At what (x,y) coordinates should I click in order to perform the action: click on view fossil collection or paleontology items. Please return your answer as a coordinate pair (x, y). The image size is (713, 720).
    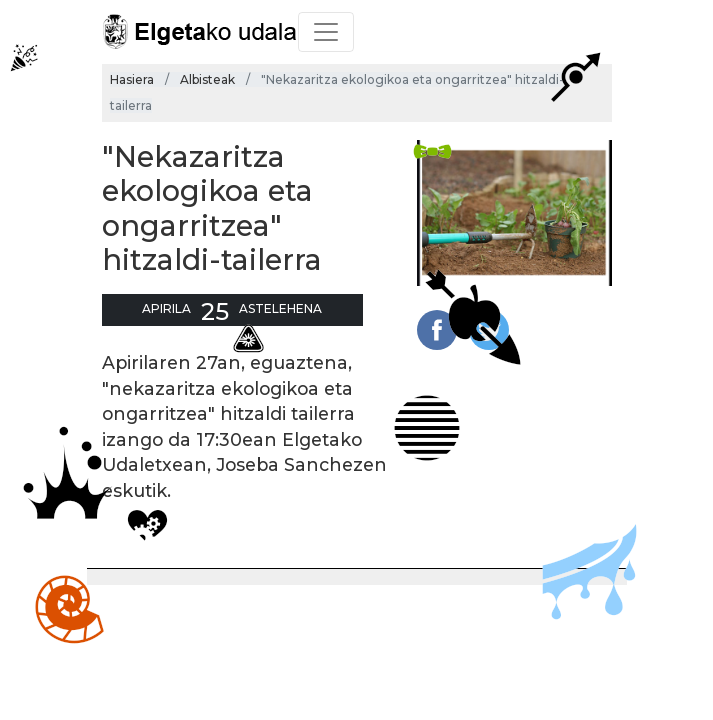
    Looking at the image, I should click on (69, 609).